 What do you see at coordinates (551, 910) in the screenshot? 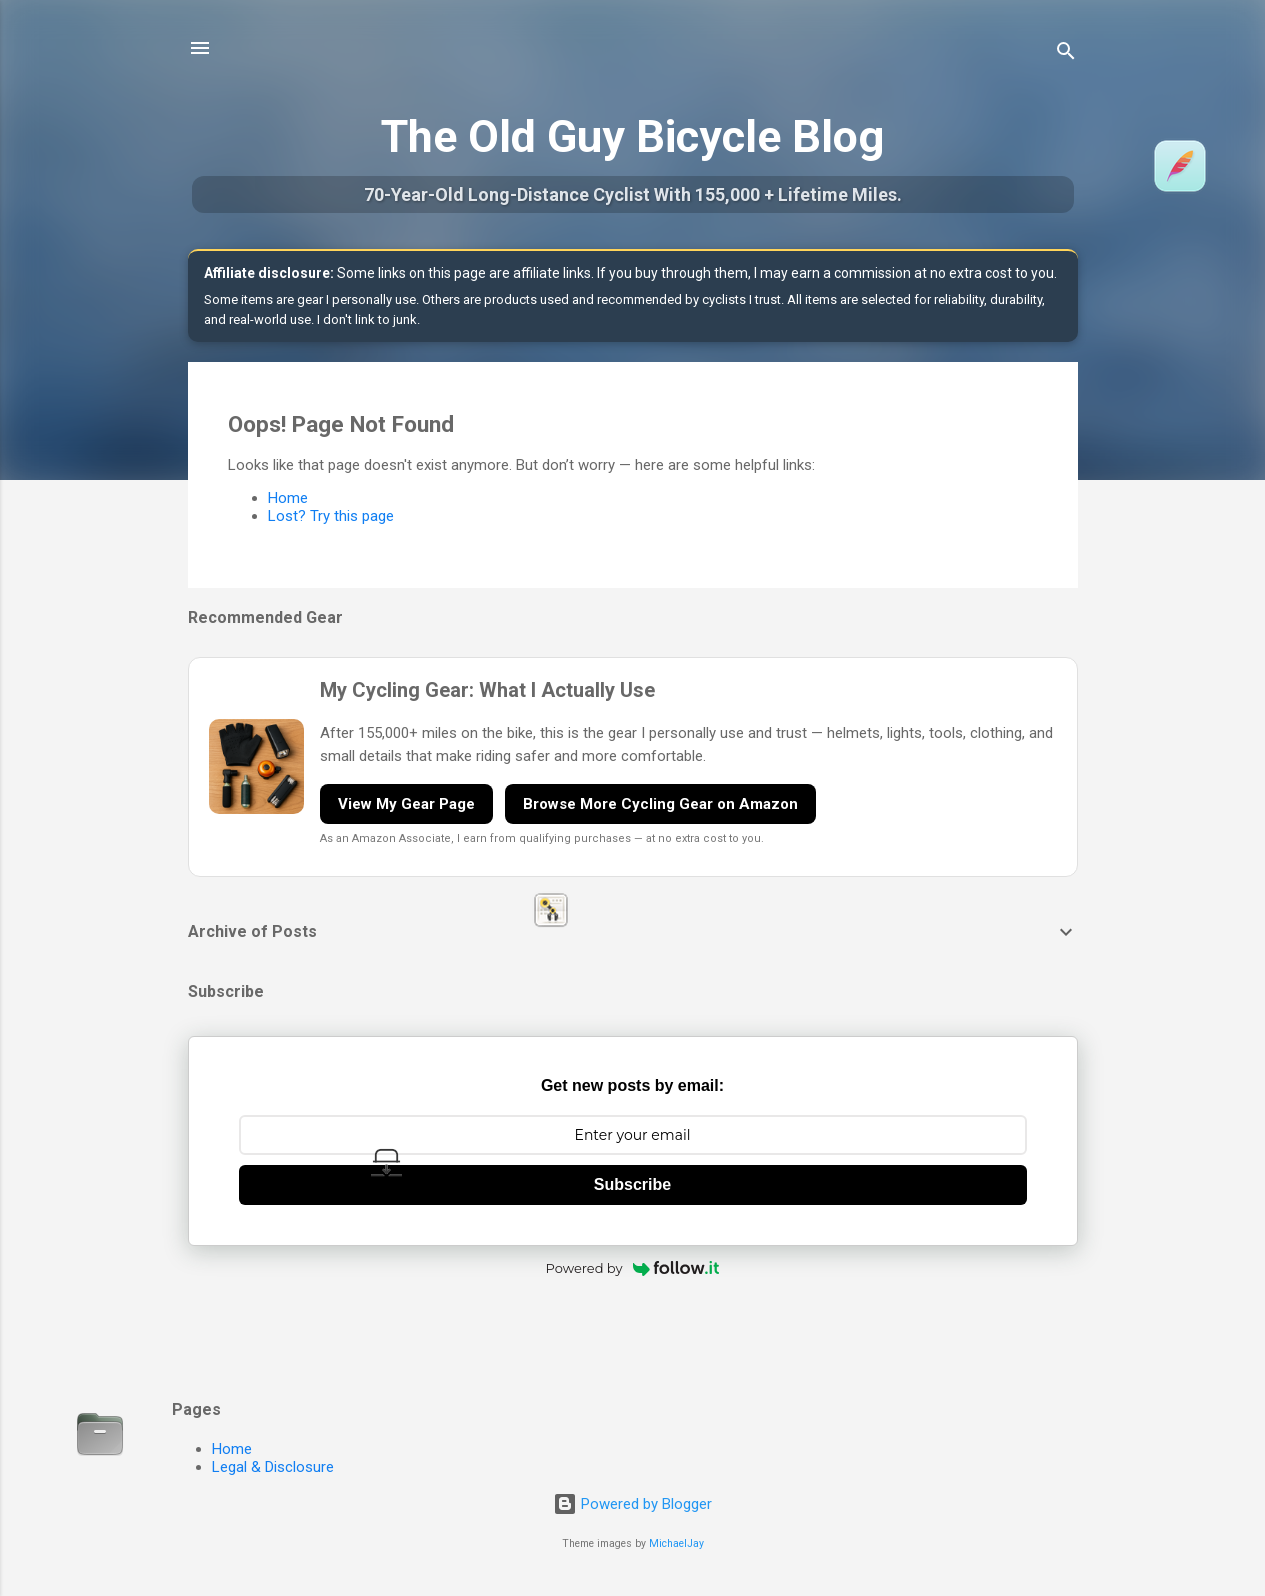
I see `open gnome builder development environment` at bounding box center [551, 910].